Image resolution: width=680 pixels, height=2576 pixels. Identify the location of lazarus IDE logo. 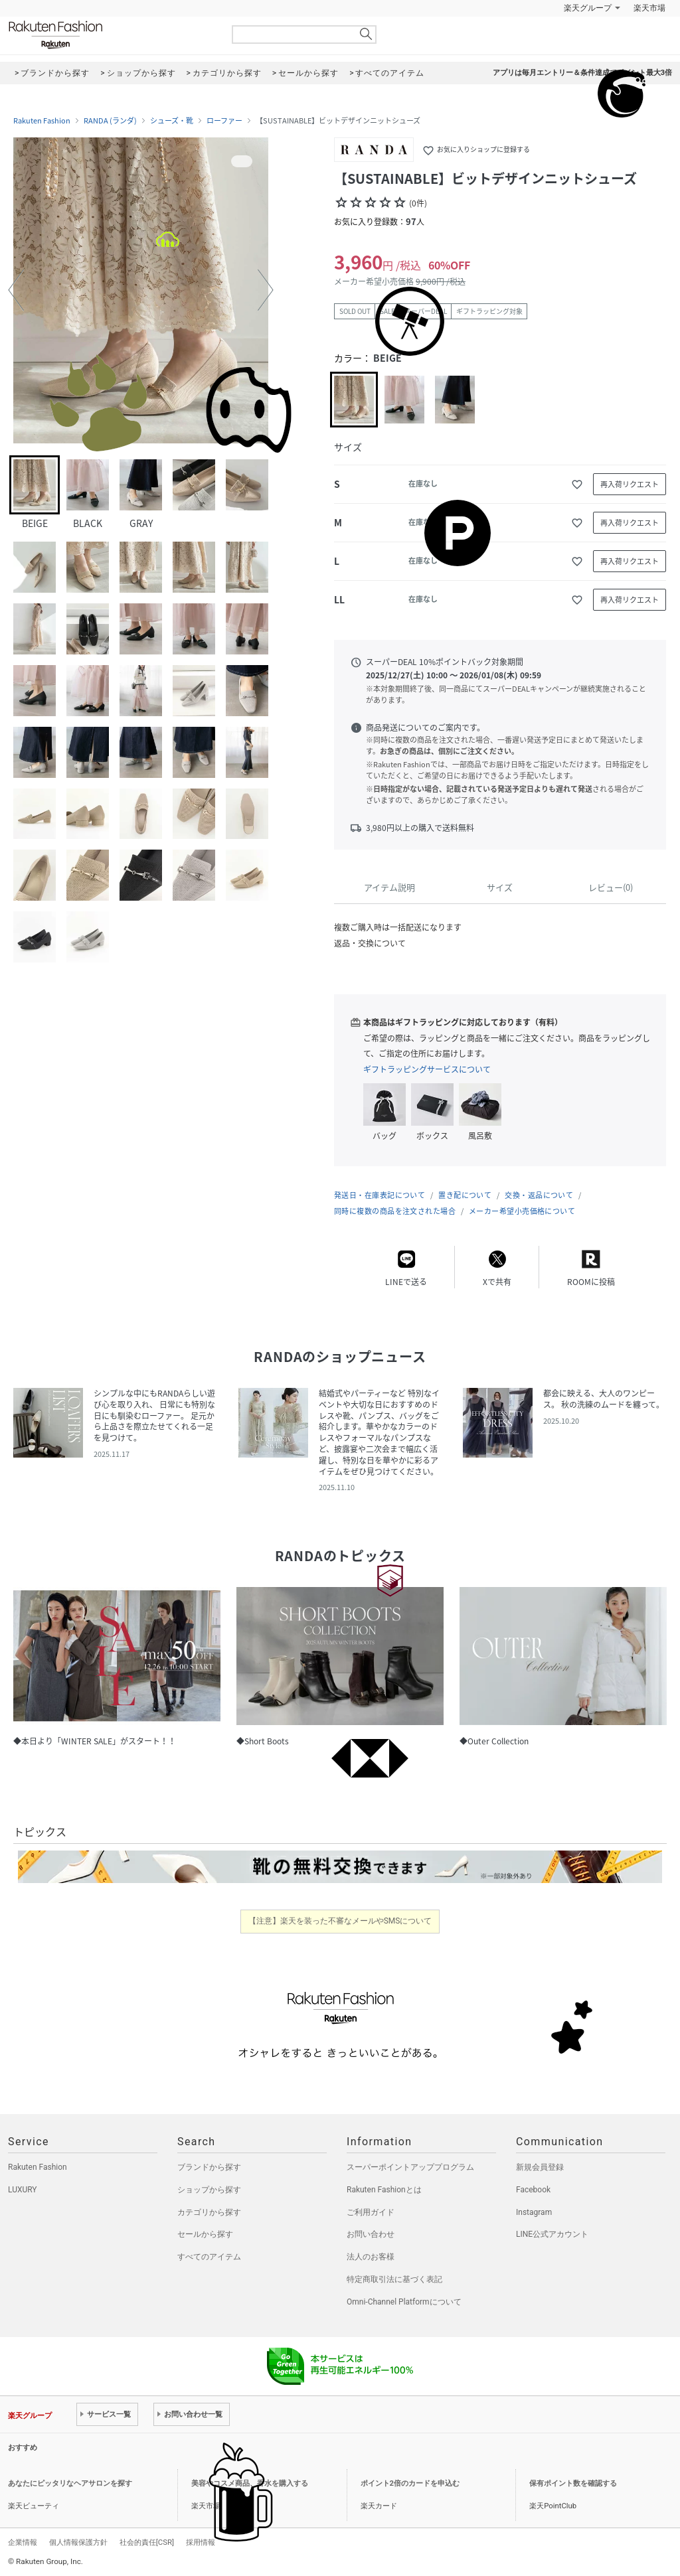
(98, 403).